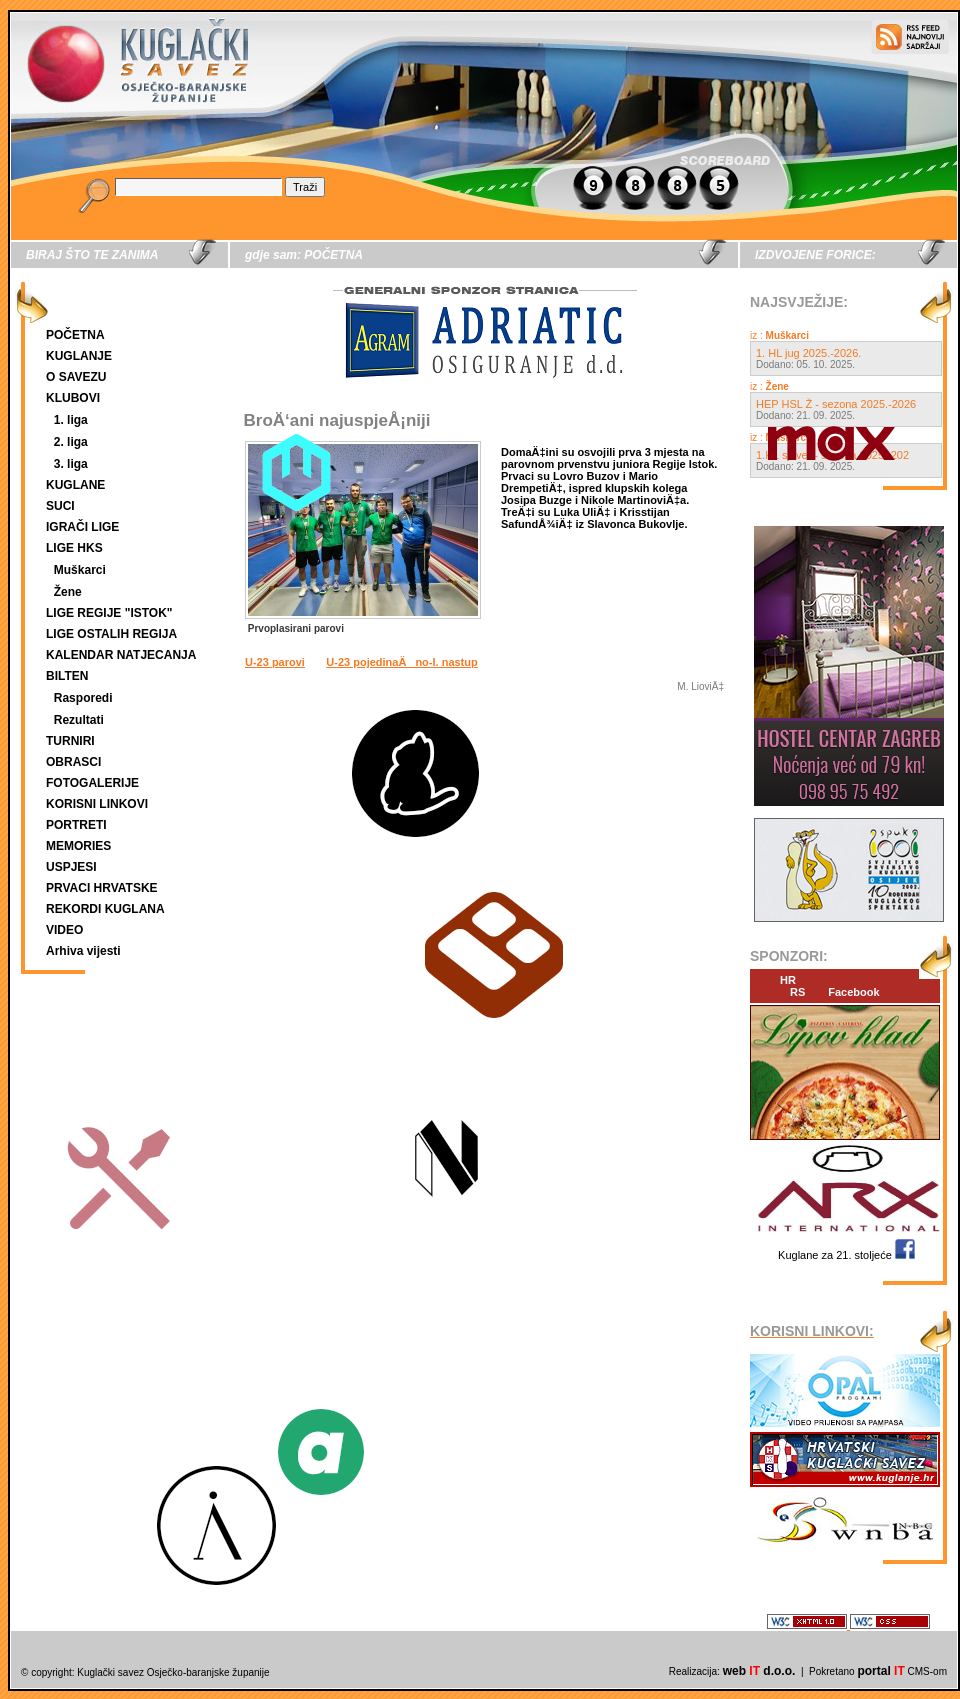 Image resolution: width=960 pixels, height=1699 pixels. I want to click on yarn package manager logo, so click(415, 773).